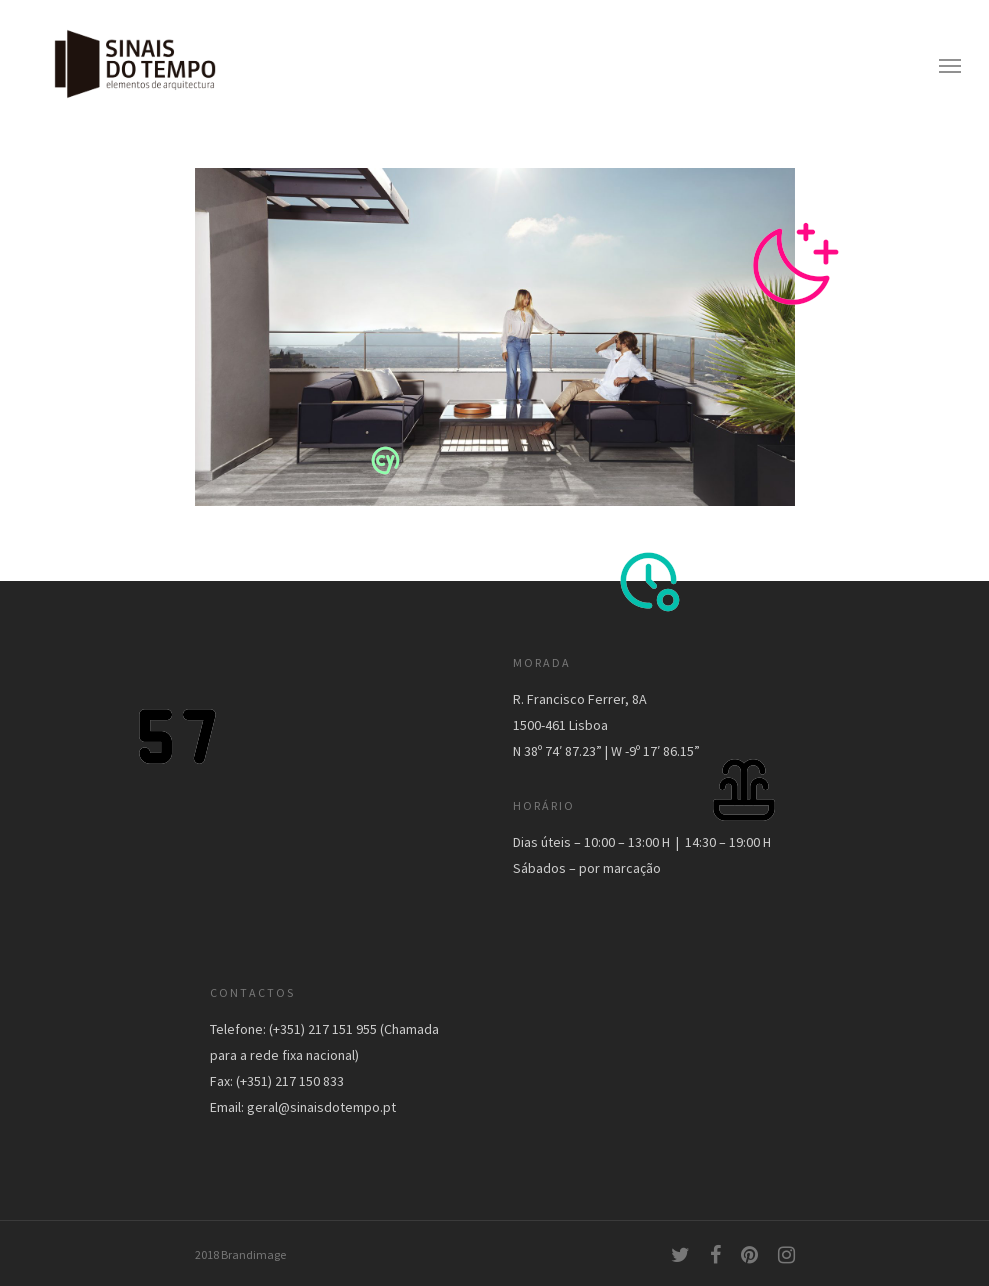 The width and height of the screenshot is (989, 1286). I want to click on start recording time or duration, so click(648, 580).